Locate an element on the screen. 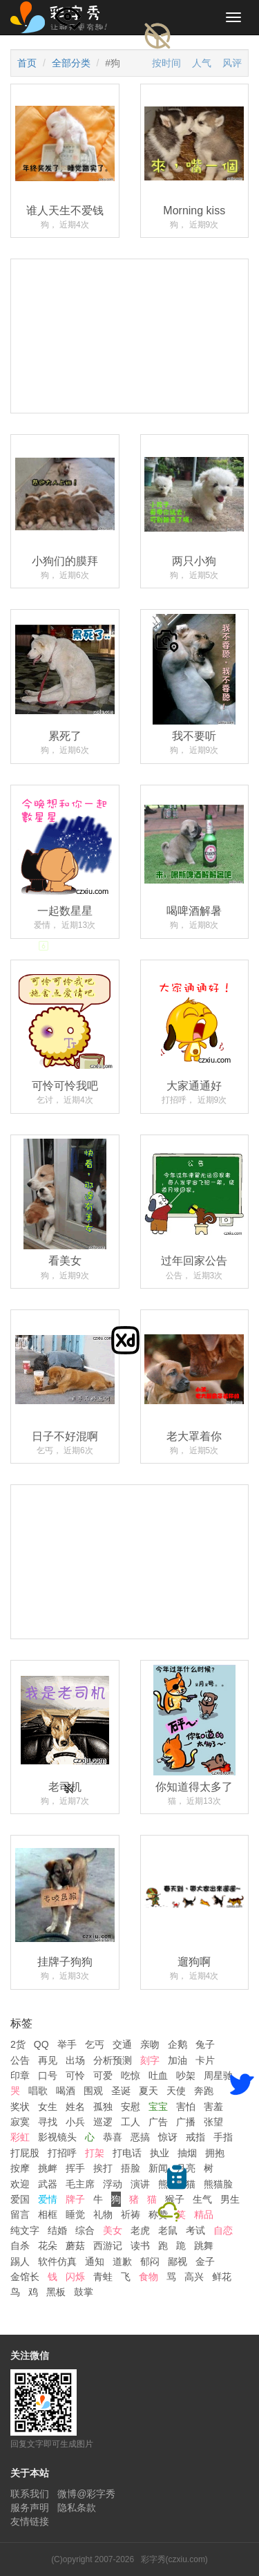  disable steering or driving controls is located at coordinates (157, 36).